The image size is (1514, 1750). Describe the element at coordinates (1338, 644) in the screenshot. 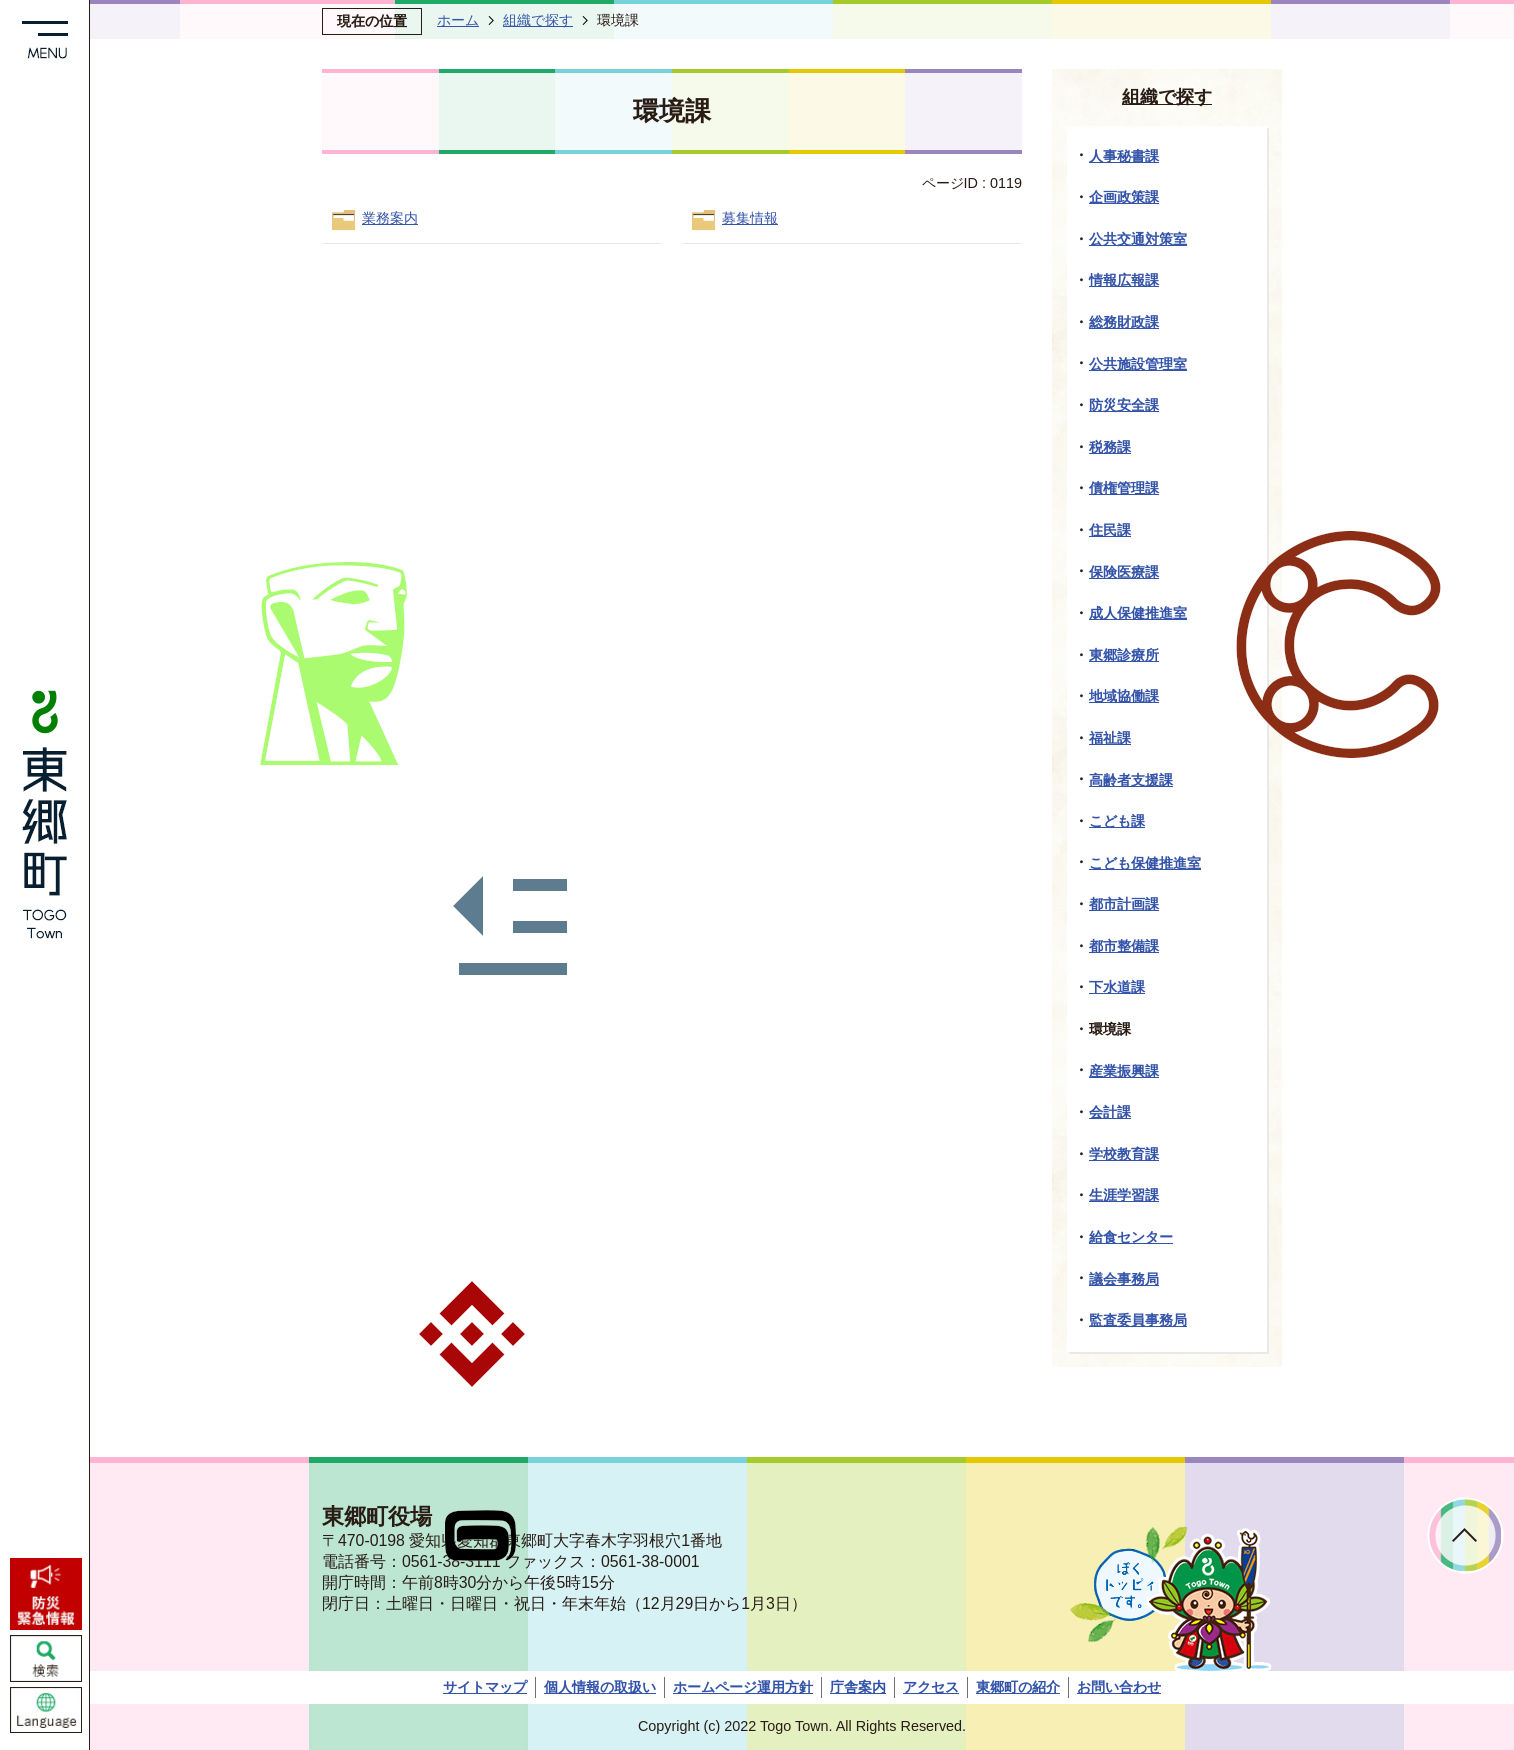

I see `link to Contentful CMS platform` at that location.